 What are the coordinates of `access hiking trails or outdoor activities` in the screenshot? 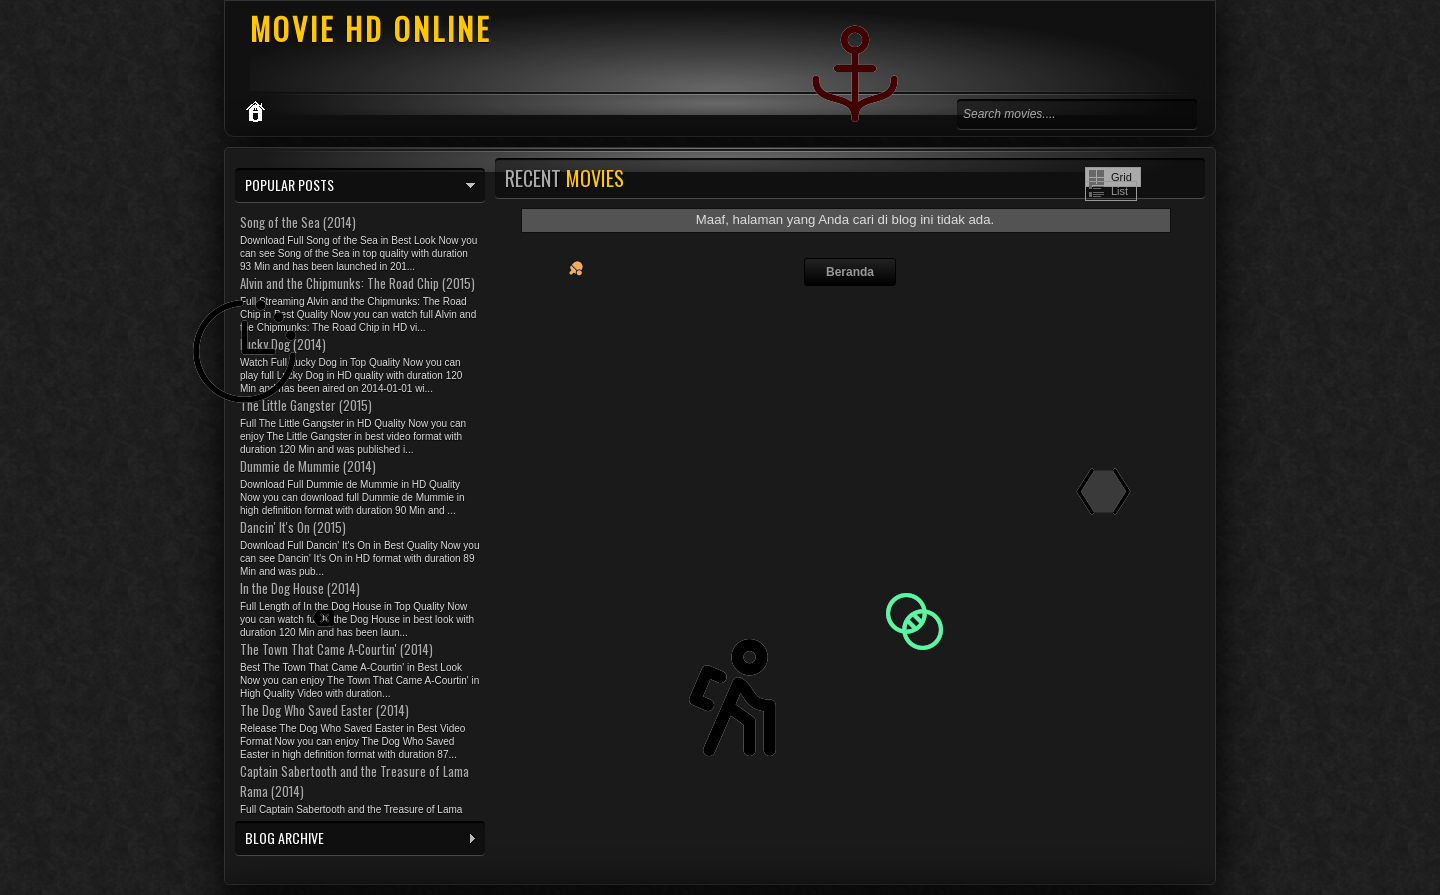 It's located at (737, 697).